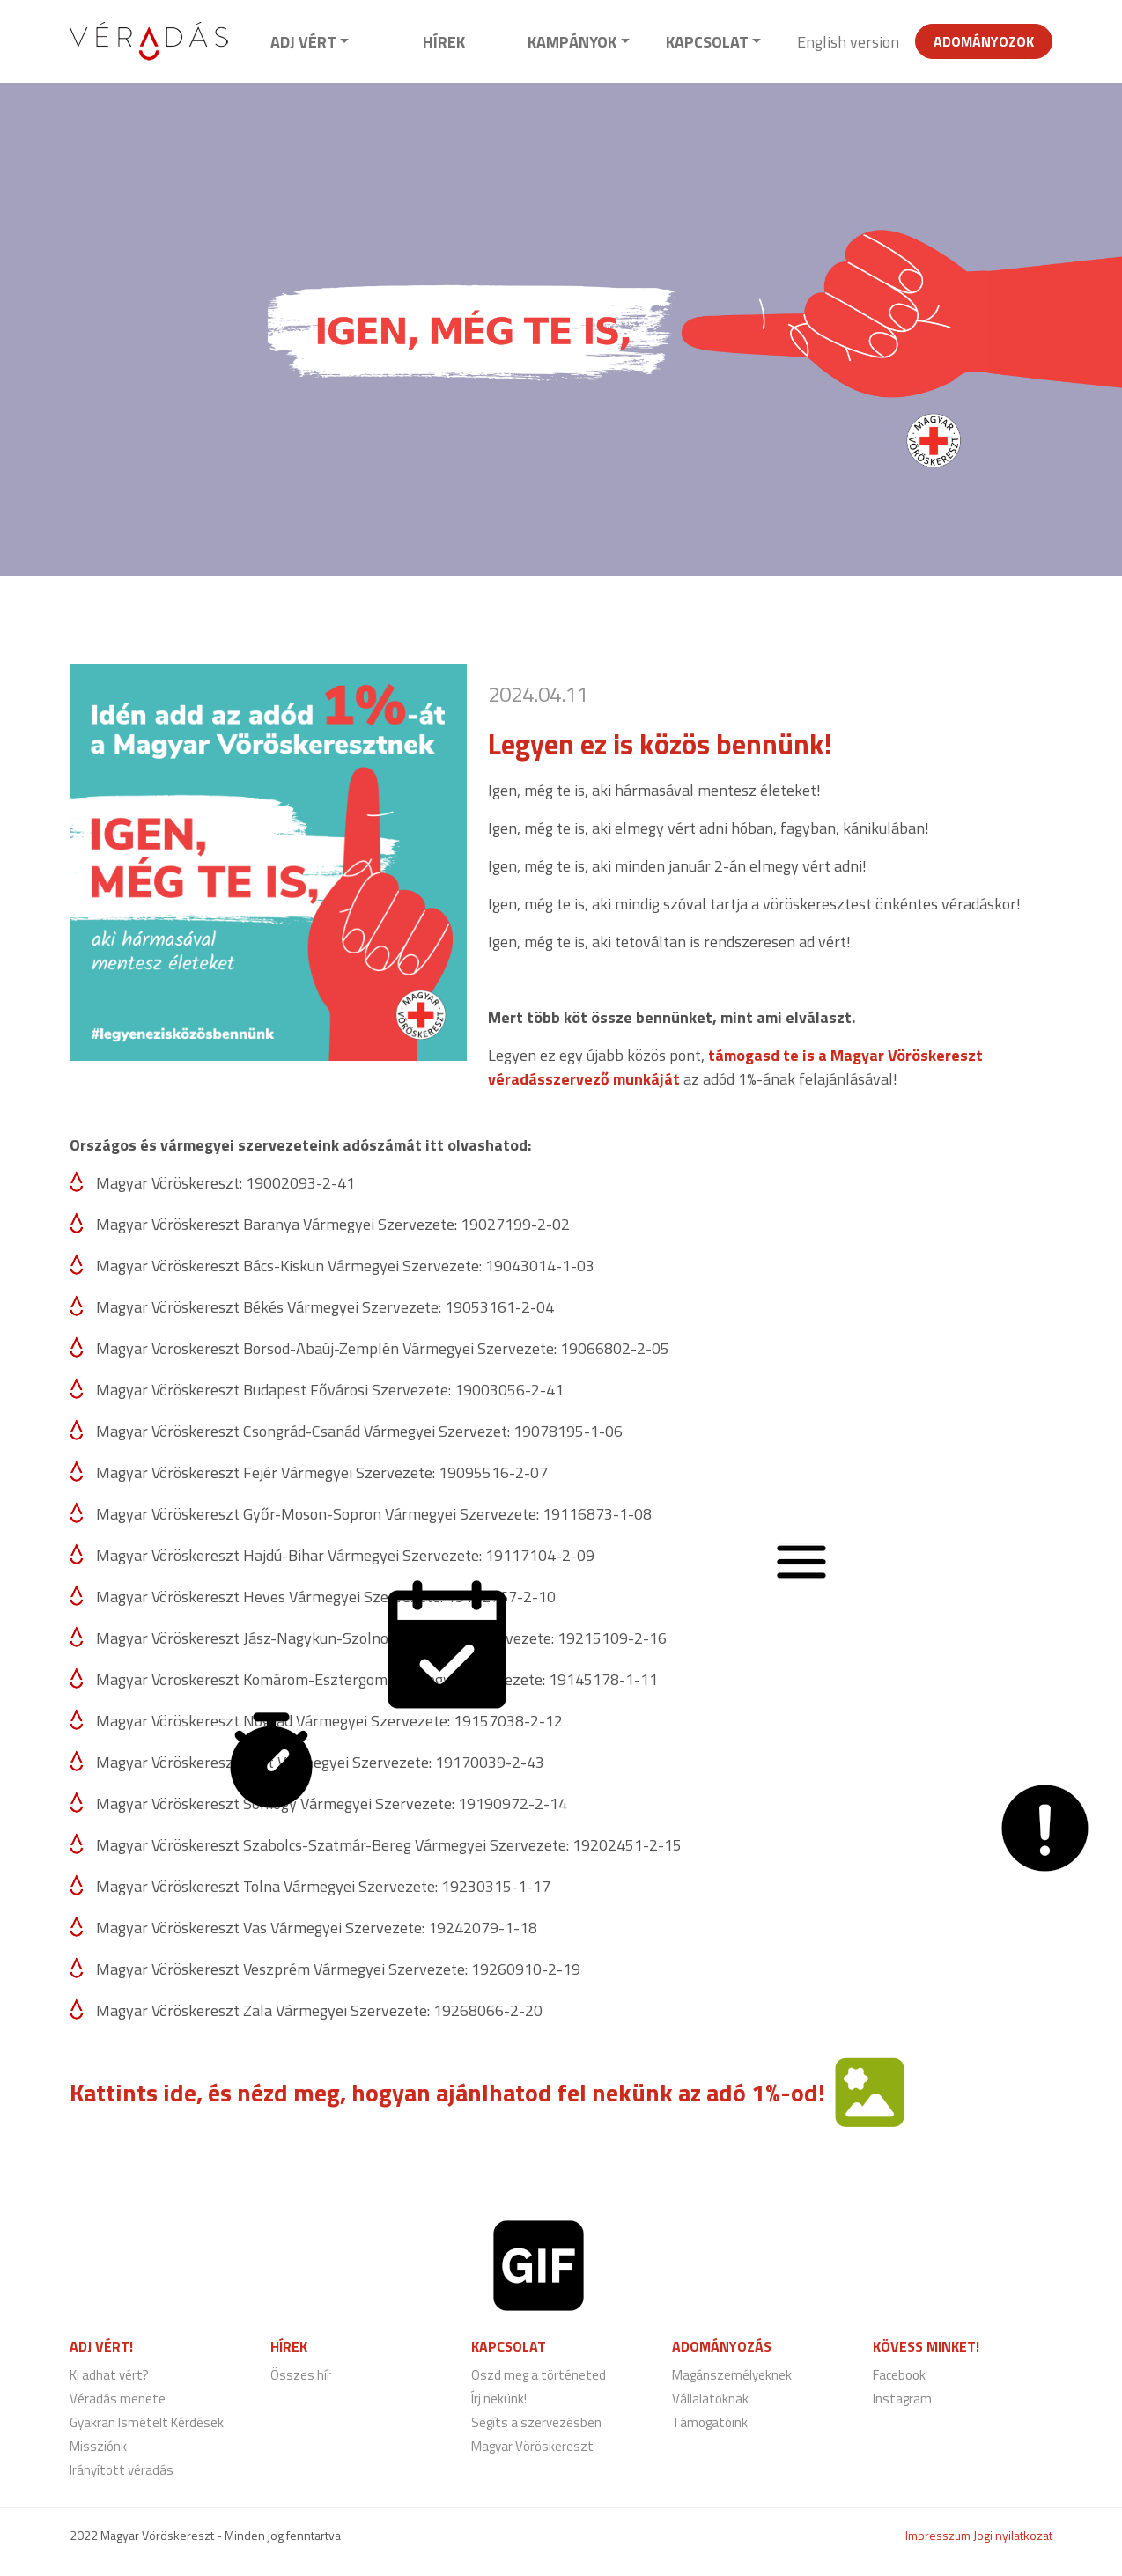  I want to click on open navigation menu, so click(801, 1562).